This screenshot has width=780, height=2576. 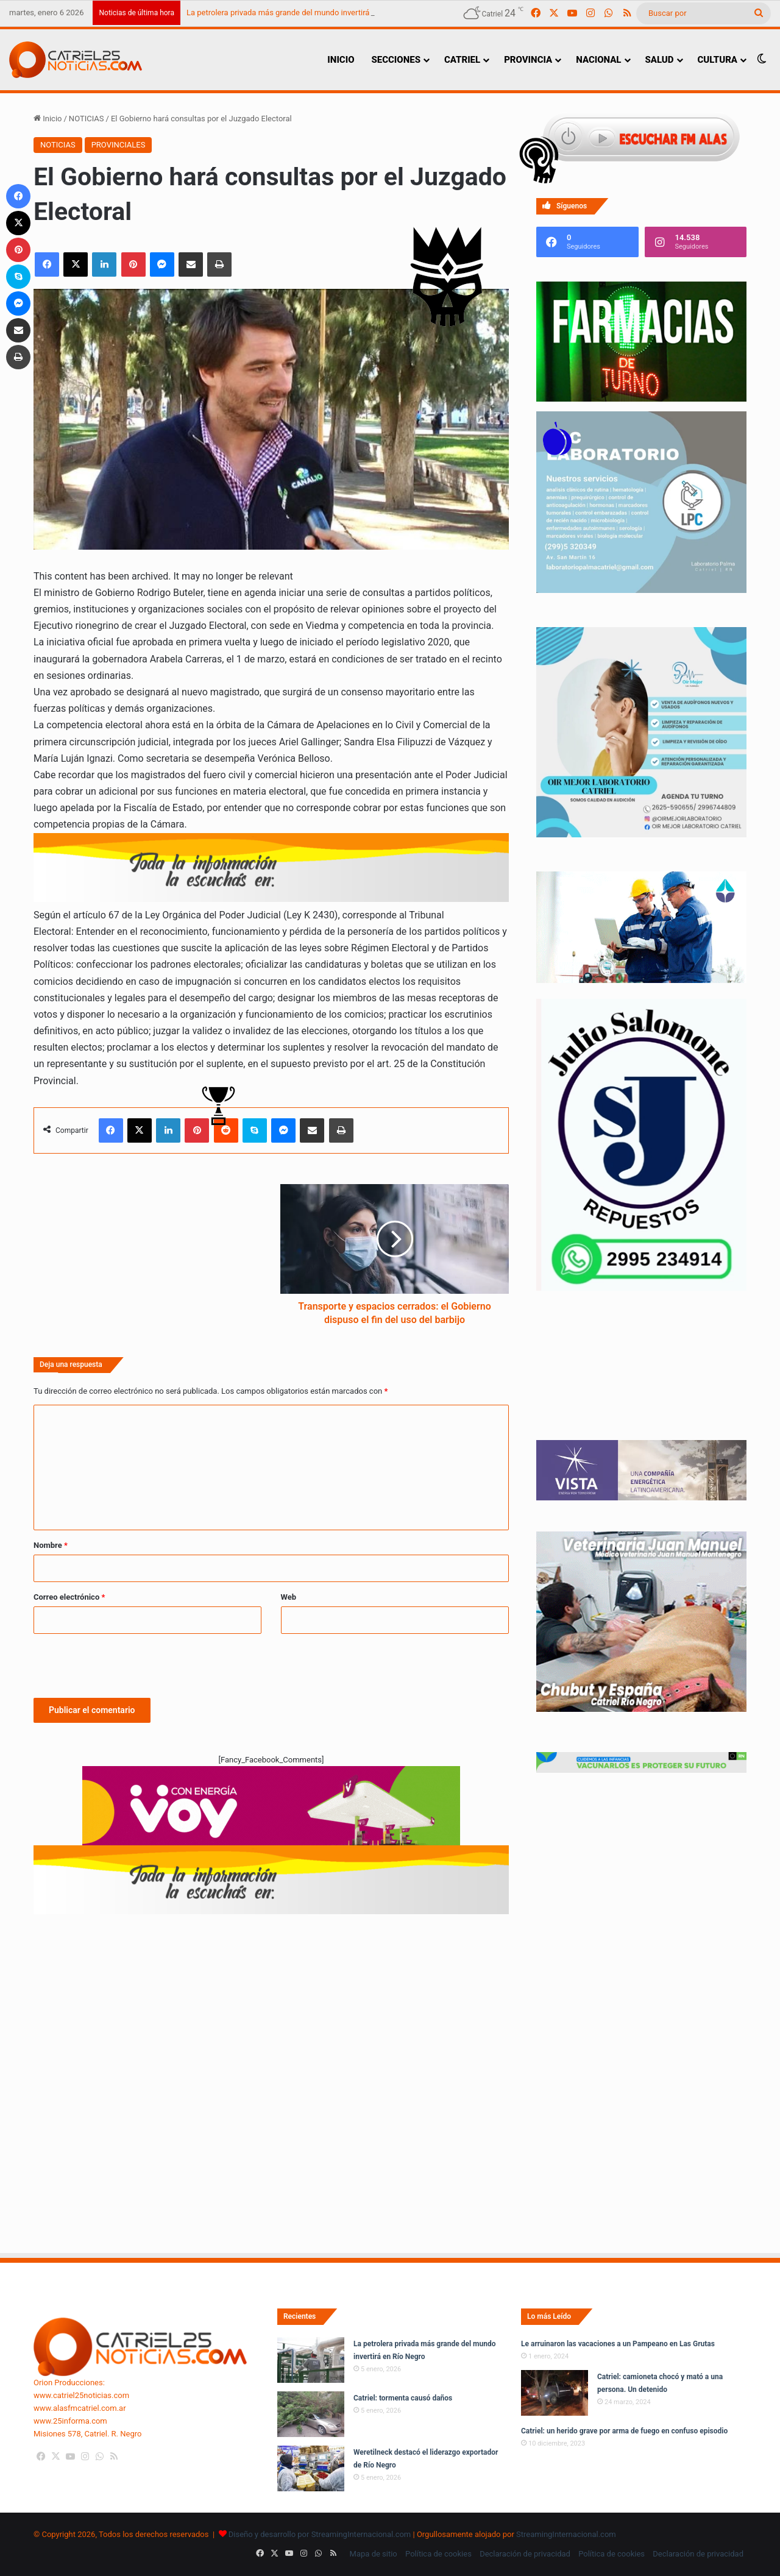 What do you see at coordinates (557, 438) in the screenshot?
I see `select peach flavor or ingredient` at bounding box center [557, 438].